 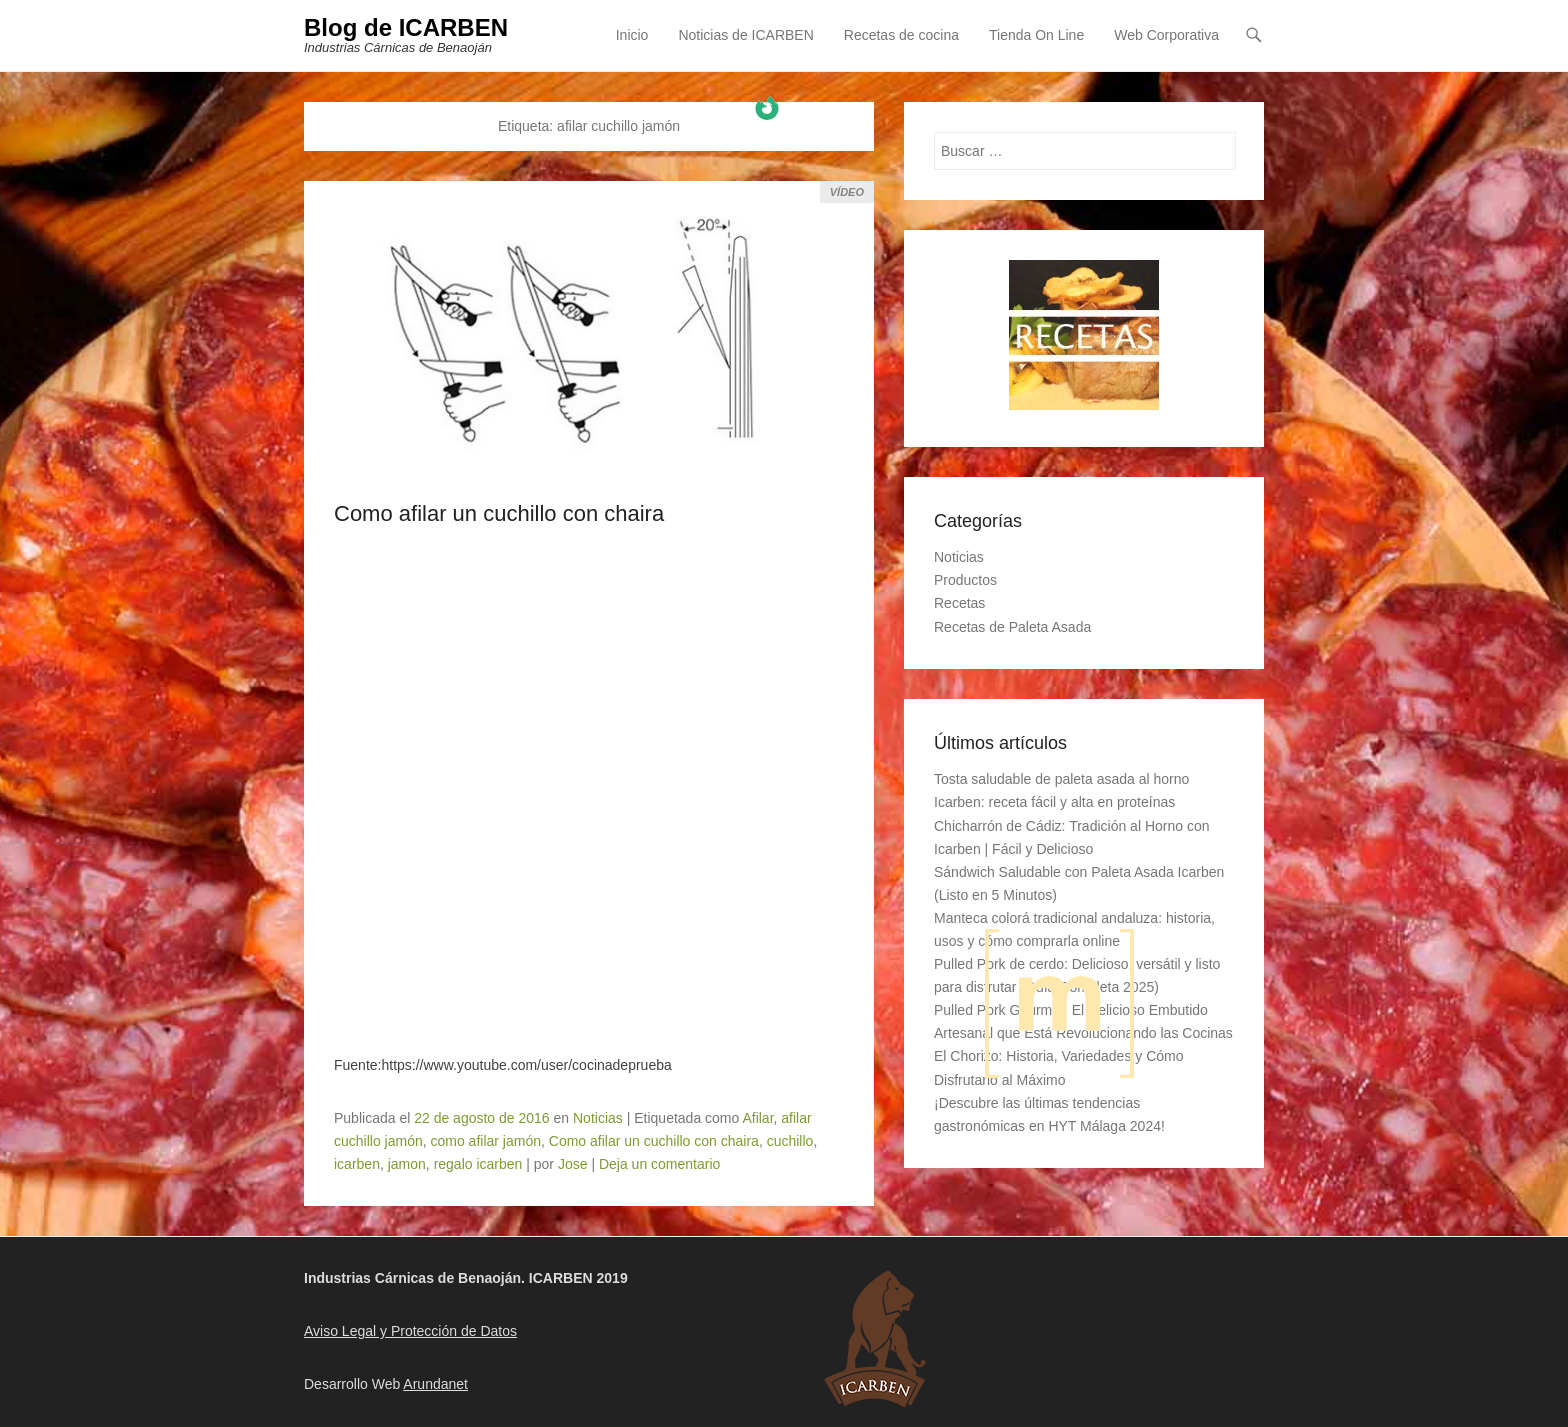 What do you see at coordinates (767, 108) in the screenshot?
I see `open Firefox browser` at bounding box center [767, 108].